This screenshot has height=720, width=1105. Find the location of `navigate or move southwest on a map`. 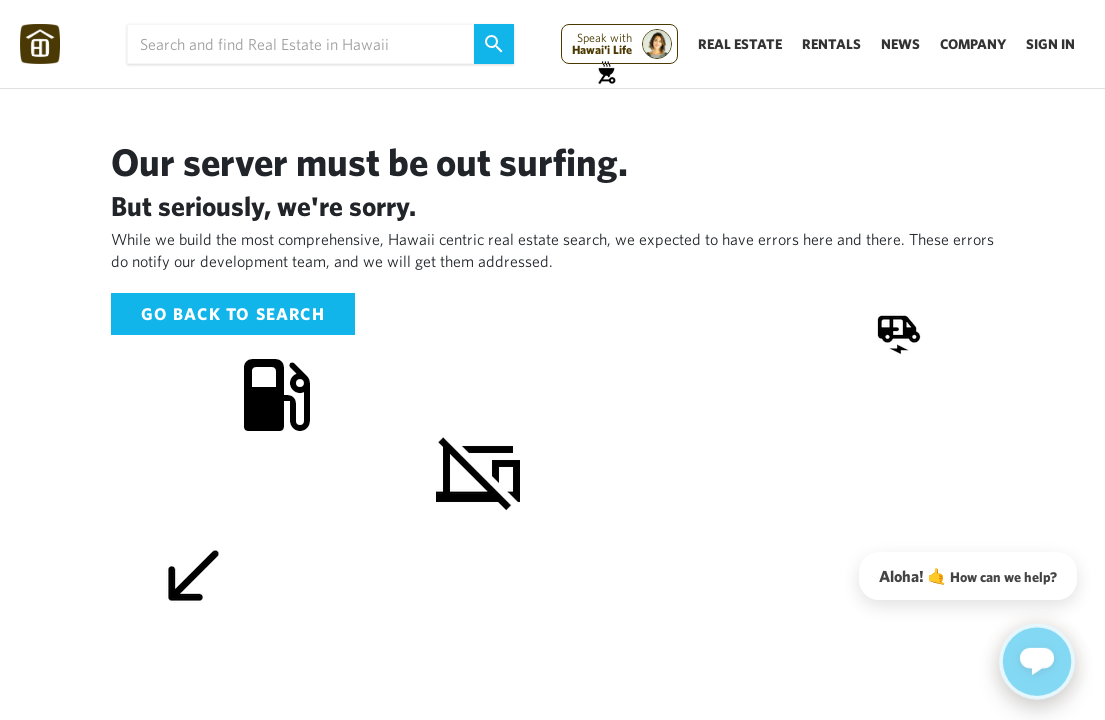

navigate or move southwest on a map is located at coordinates (192, 576).